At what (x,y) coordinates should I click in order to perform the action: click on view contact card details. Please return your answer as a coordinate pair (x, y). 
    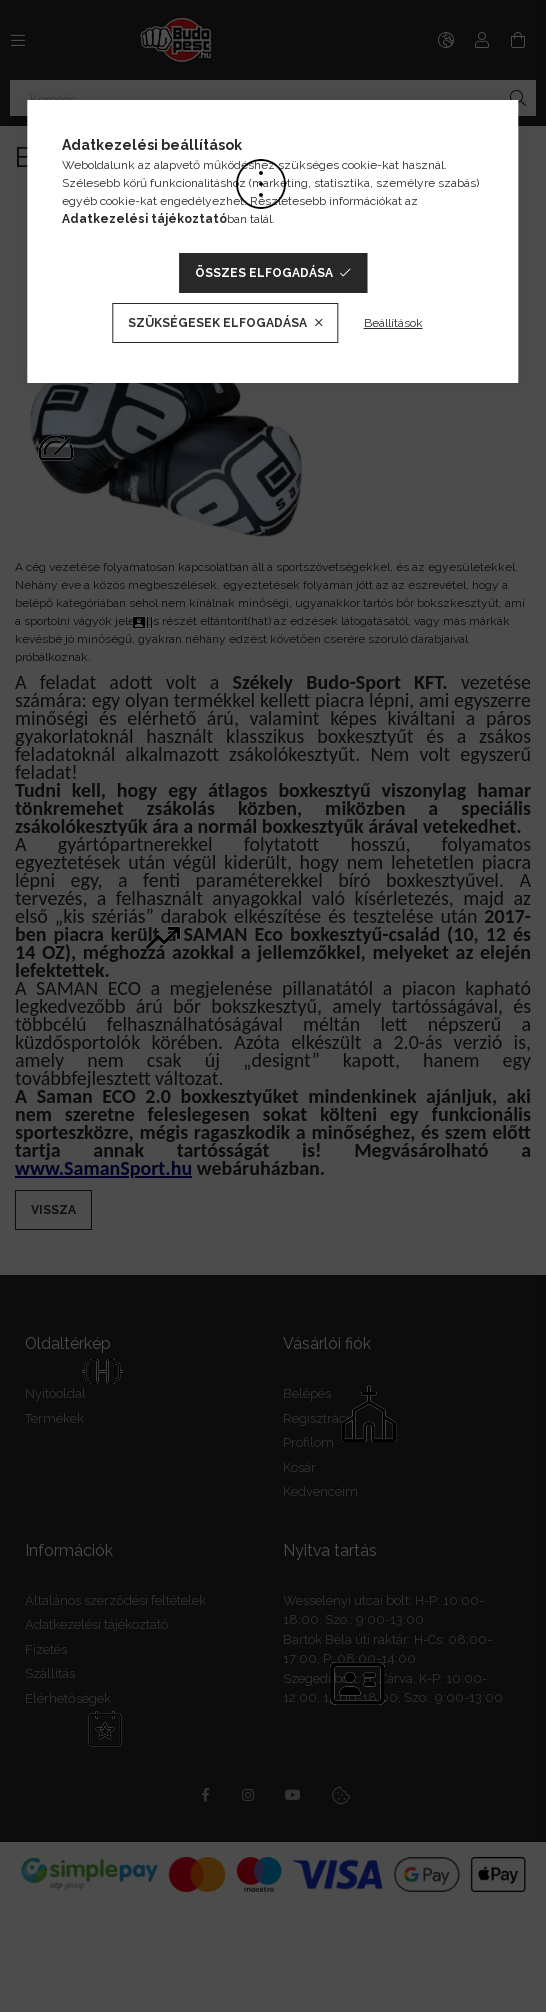
    Looking at the image, I should click on (357, 1683).